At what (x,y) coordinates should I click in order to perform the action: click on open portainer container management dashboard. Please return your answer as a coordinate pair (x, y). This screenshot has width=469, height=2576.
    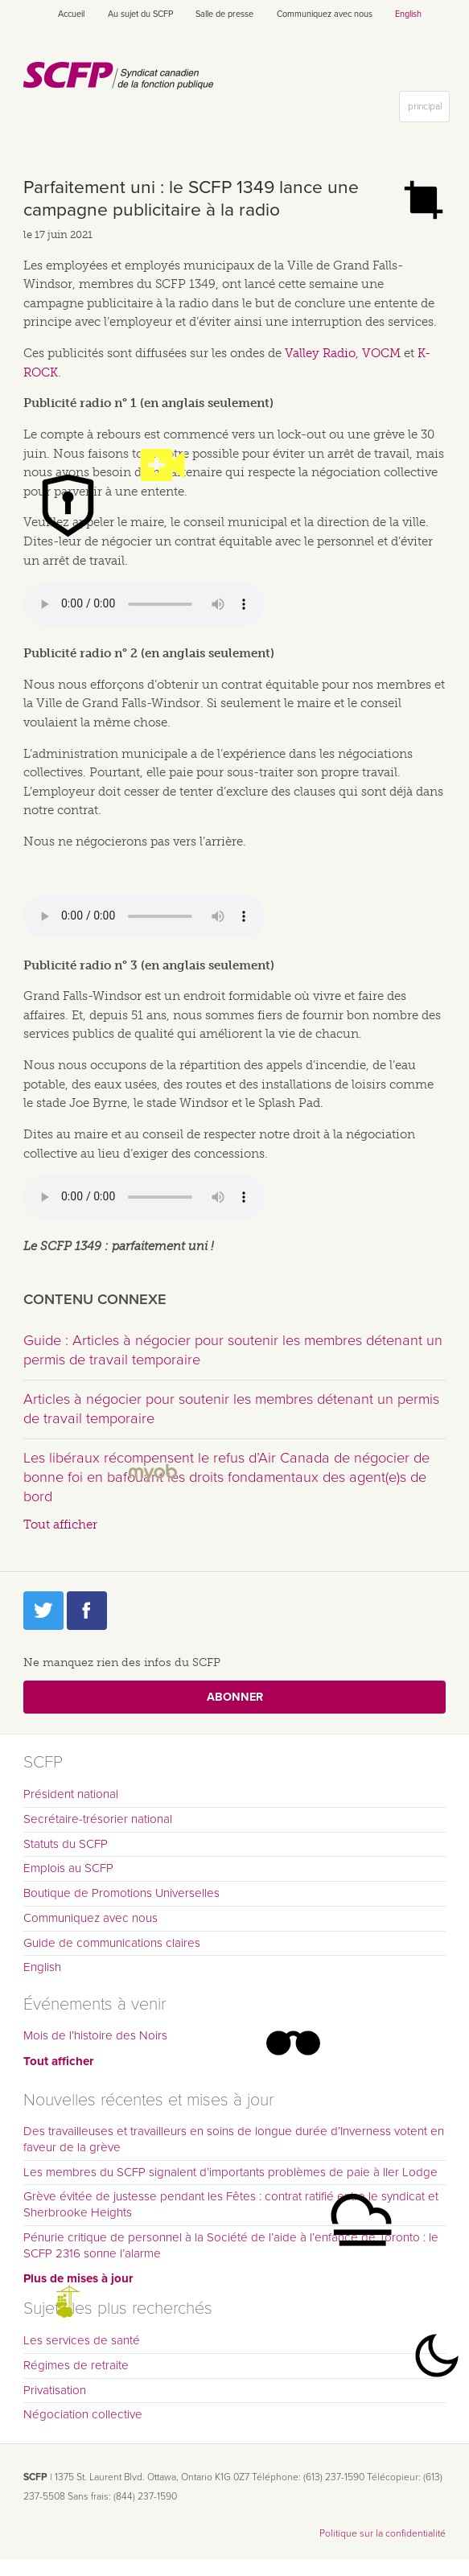
    Looking at the image, I should click on (68, 2301).